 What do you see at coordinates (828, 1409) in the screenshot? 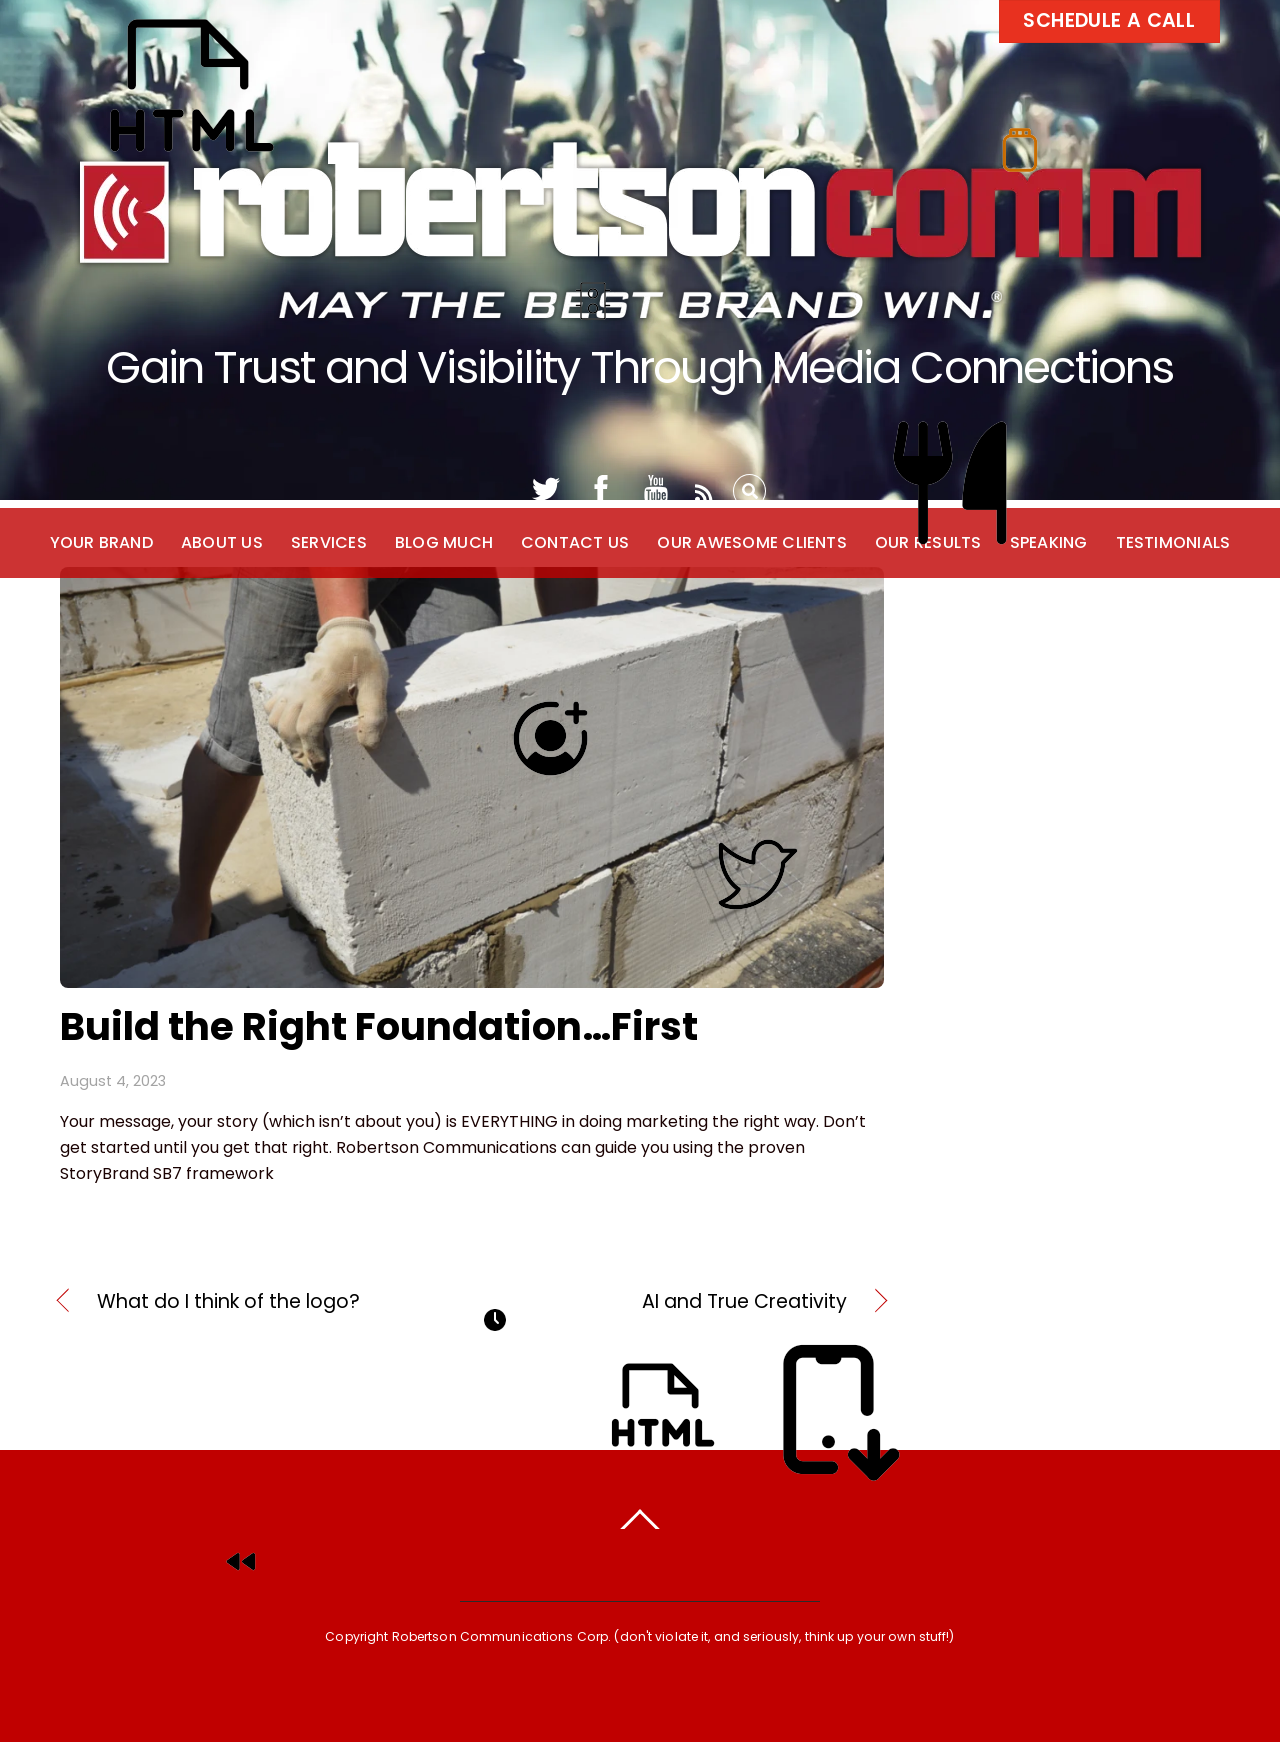
I see `download to mobile device` at bounding box center [828, 1409].